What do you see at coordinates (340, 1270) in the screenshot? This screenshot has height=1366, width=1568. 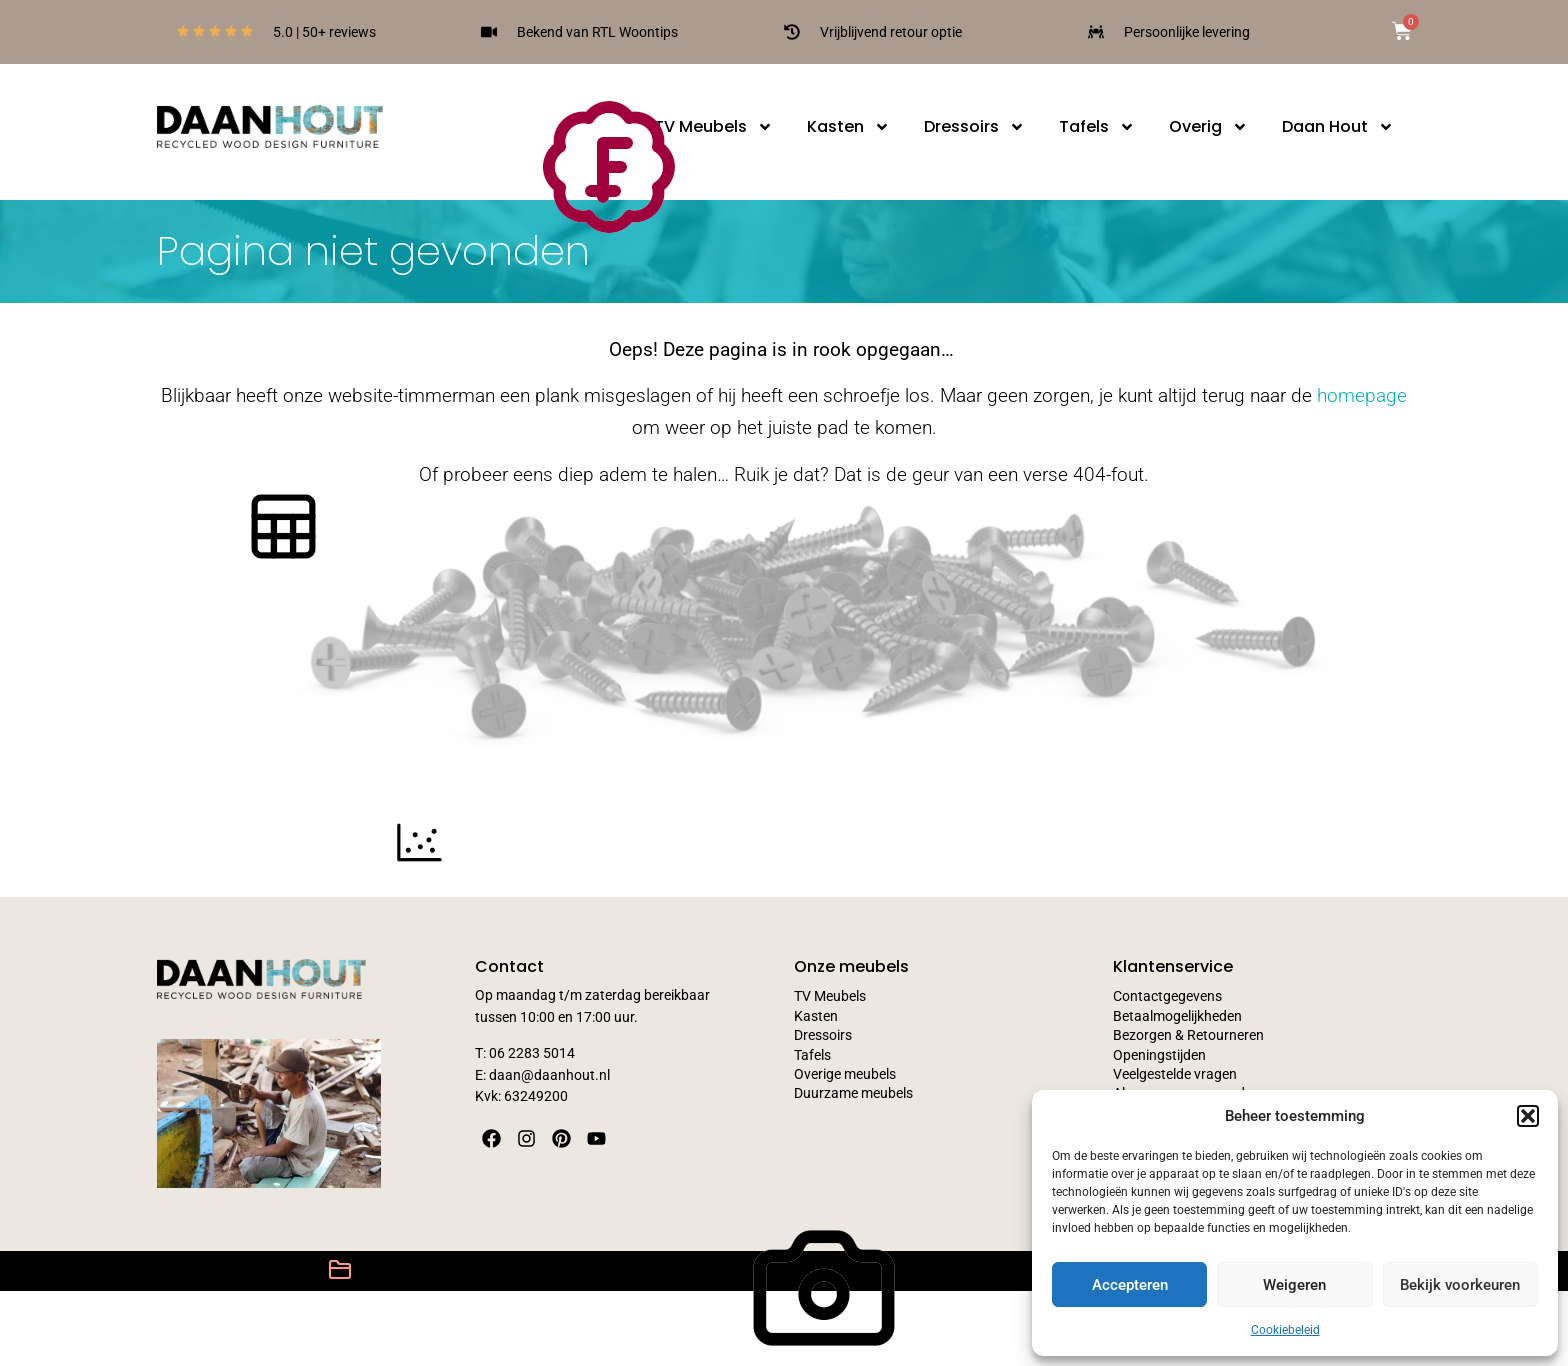 I see `browse files in a directory` at bounding box center [340, 1270].